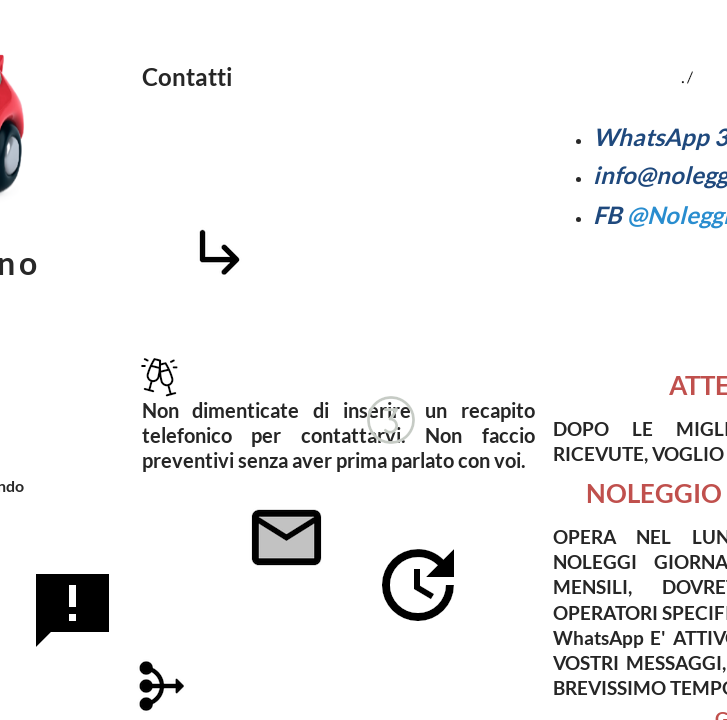 This screenshot has width=727, height=720. What do you see at coordinates (286, 537) in the screenshot?
I see `view unread emails or messages` at bounding box center [286, 537].